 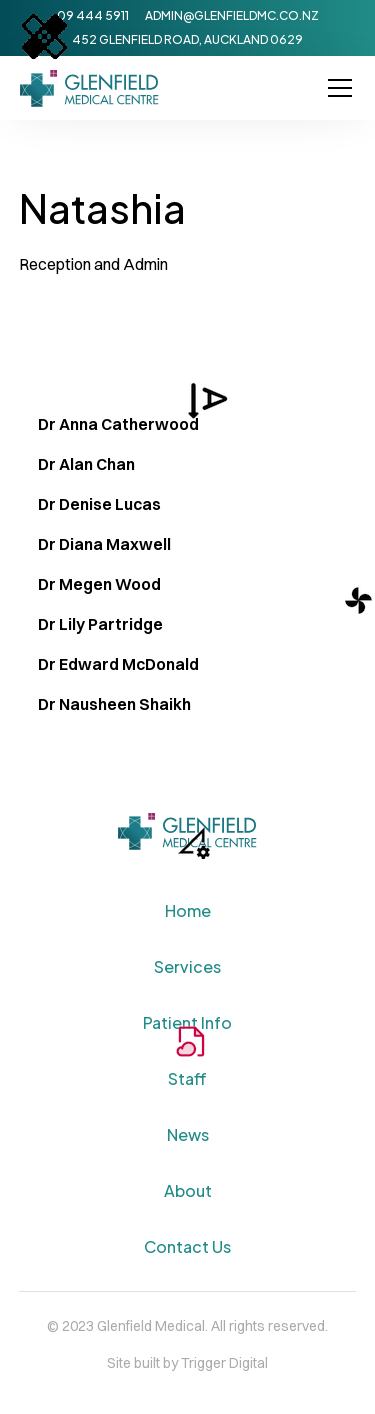 What do you see at coordinates (191, 1041) in the screenshot?
I see `access cloud-stored files` at bounding box center [191, 1041].